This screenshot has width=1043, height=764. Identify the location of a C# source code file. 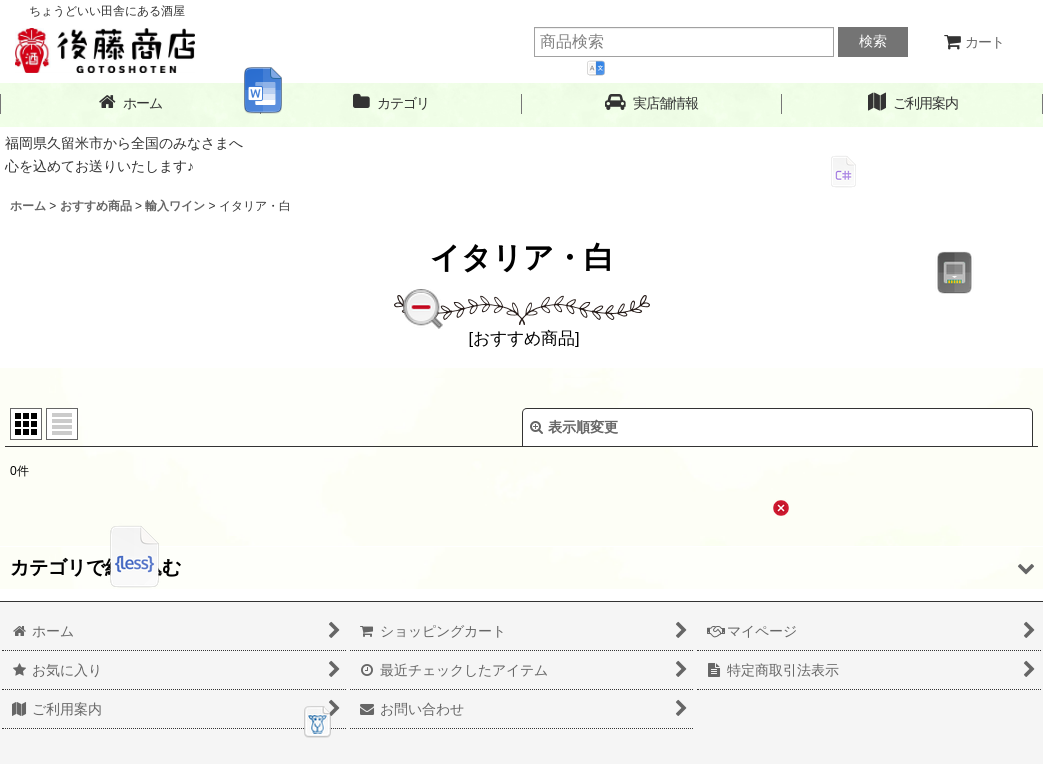
(843, 171).